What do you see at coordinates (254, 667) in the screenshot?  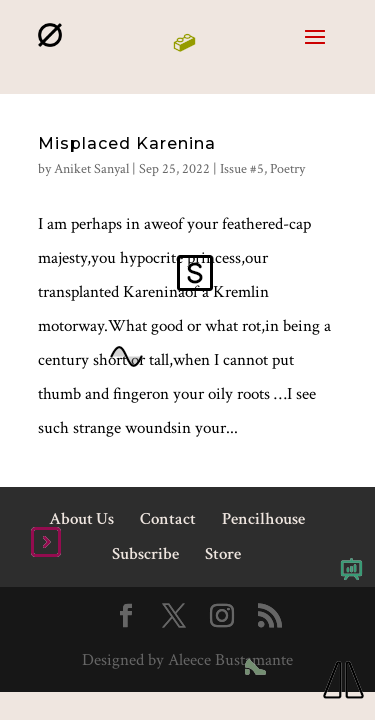 I see `browse women's footwear category` at bounding box center [254, 667].